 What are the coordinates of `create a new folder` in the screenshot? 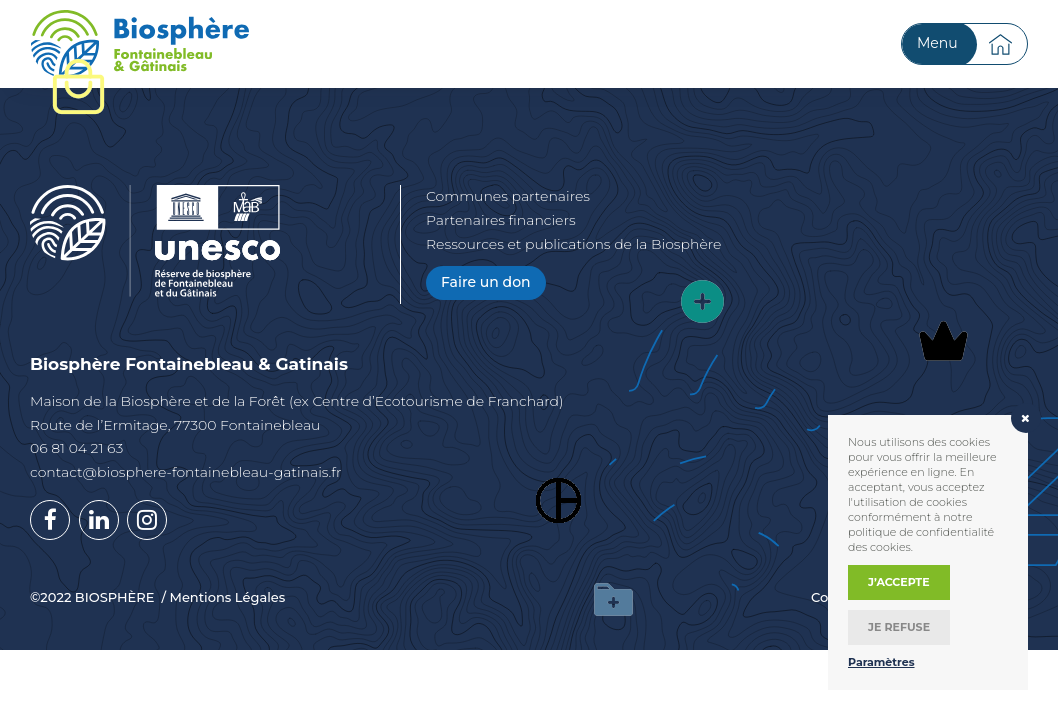 It's located at (613, 599).